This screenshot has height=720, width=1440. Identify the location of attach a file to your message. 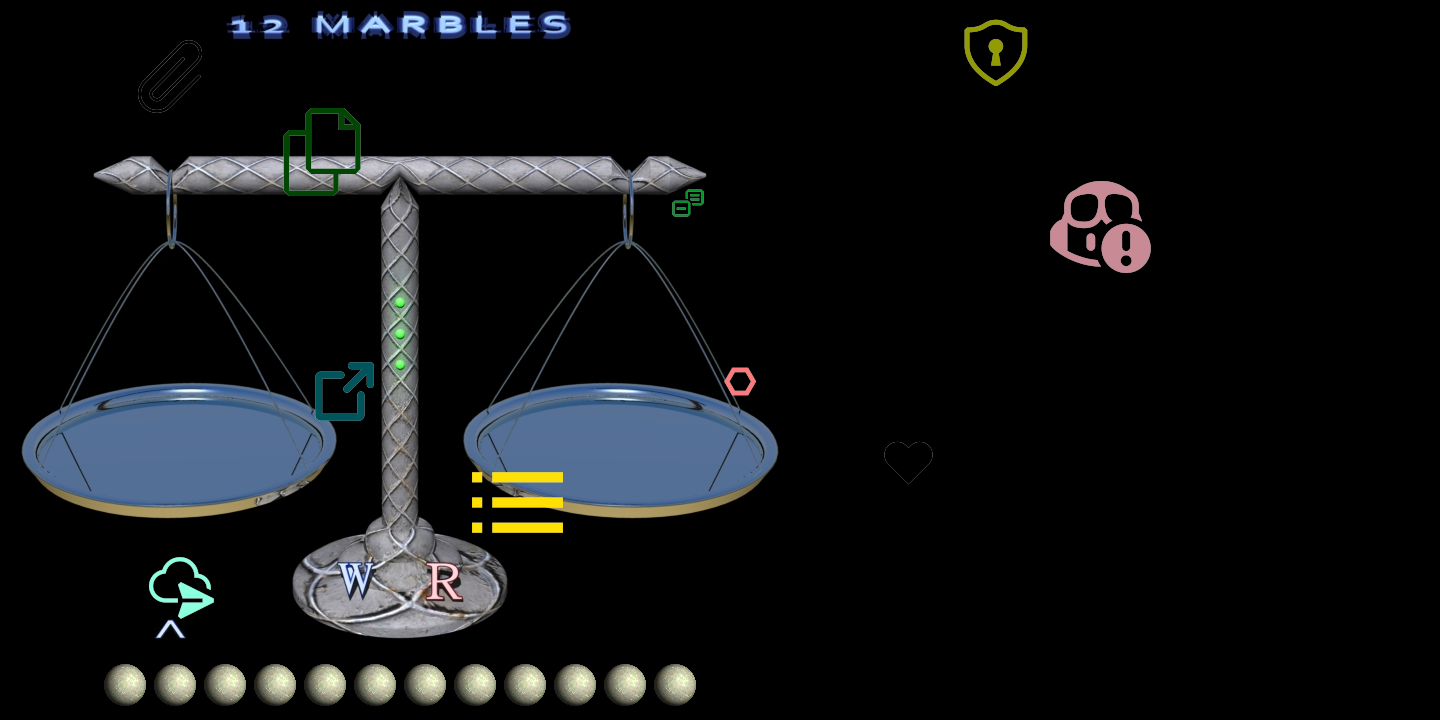
(171, 76).